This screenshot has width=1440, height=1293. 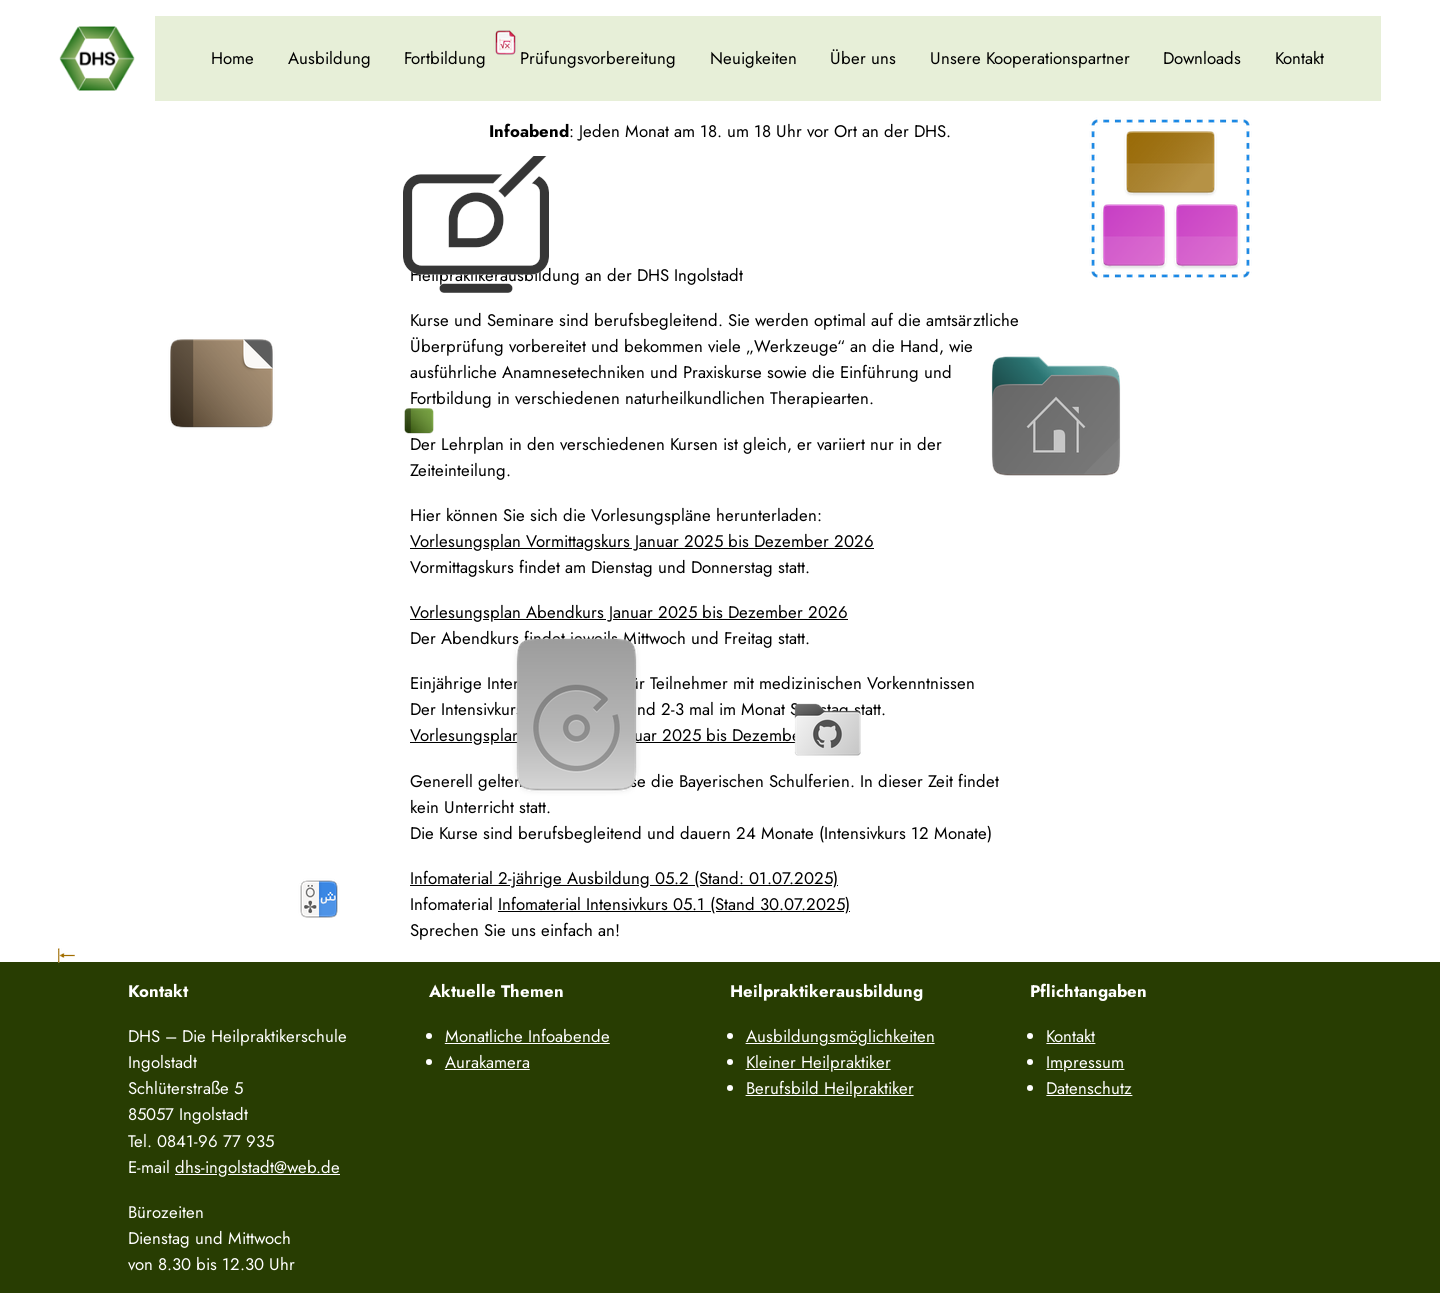 What do you see at coordinates (319, 899) in the screenshot?
I see `open the GNOME Characters app` at bounding box center [319, 899].